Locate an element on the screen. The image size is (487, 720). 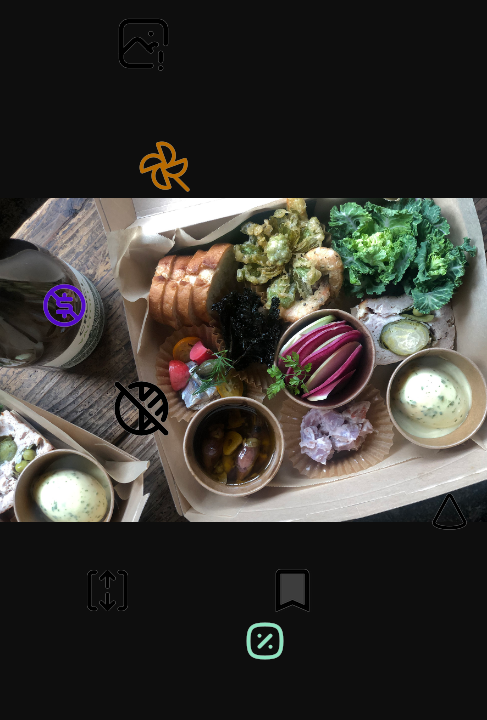
image upload error or warning is located at coordinates (143, 43).